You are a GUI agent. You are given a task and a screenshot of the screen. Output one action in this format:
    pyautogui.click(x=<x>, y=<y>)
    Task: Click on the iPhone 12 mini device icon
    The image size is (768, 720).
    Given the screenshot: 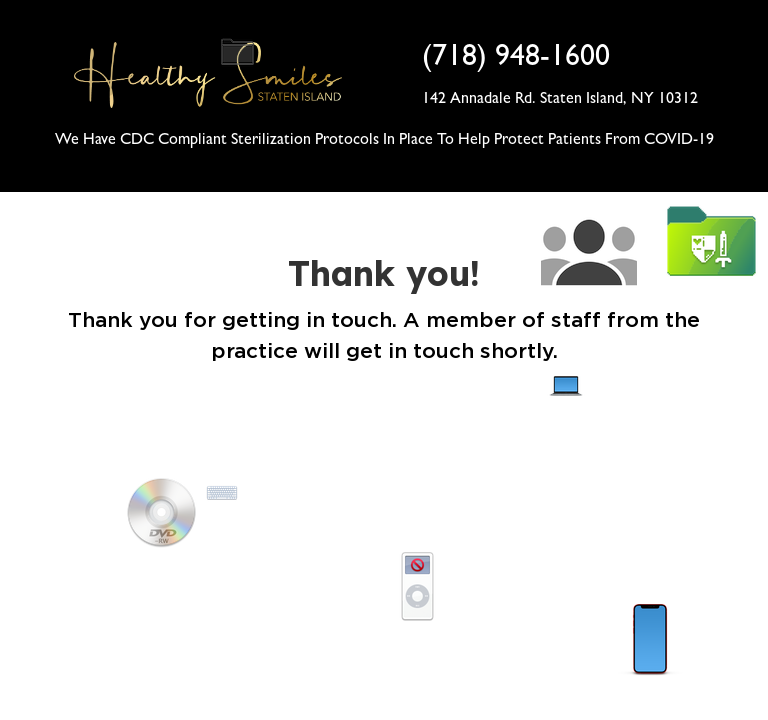 What is the action you would take?
    pyautogui.click(x=650, y=640)
    